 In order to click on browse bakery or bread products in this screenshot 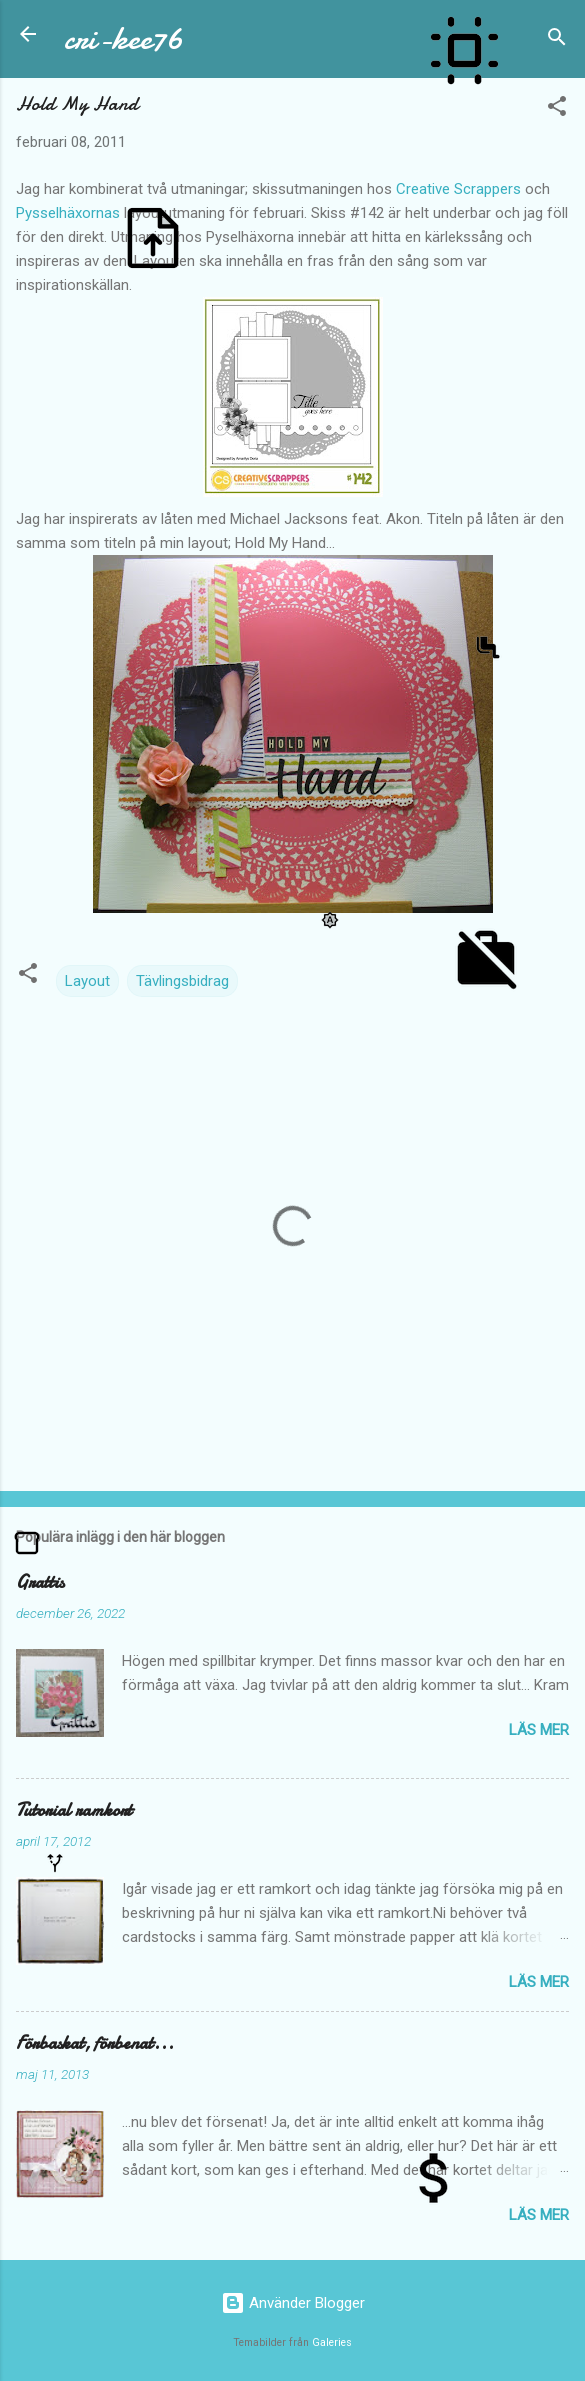, I will do `click(27, 1543)`.